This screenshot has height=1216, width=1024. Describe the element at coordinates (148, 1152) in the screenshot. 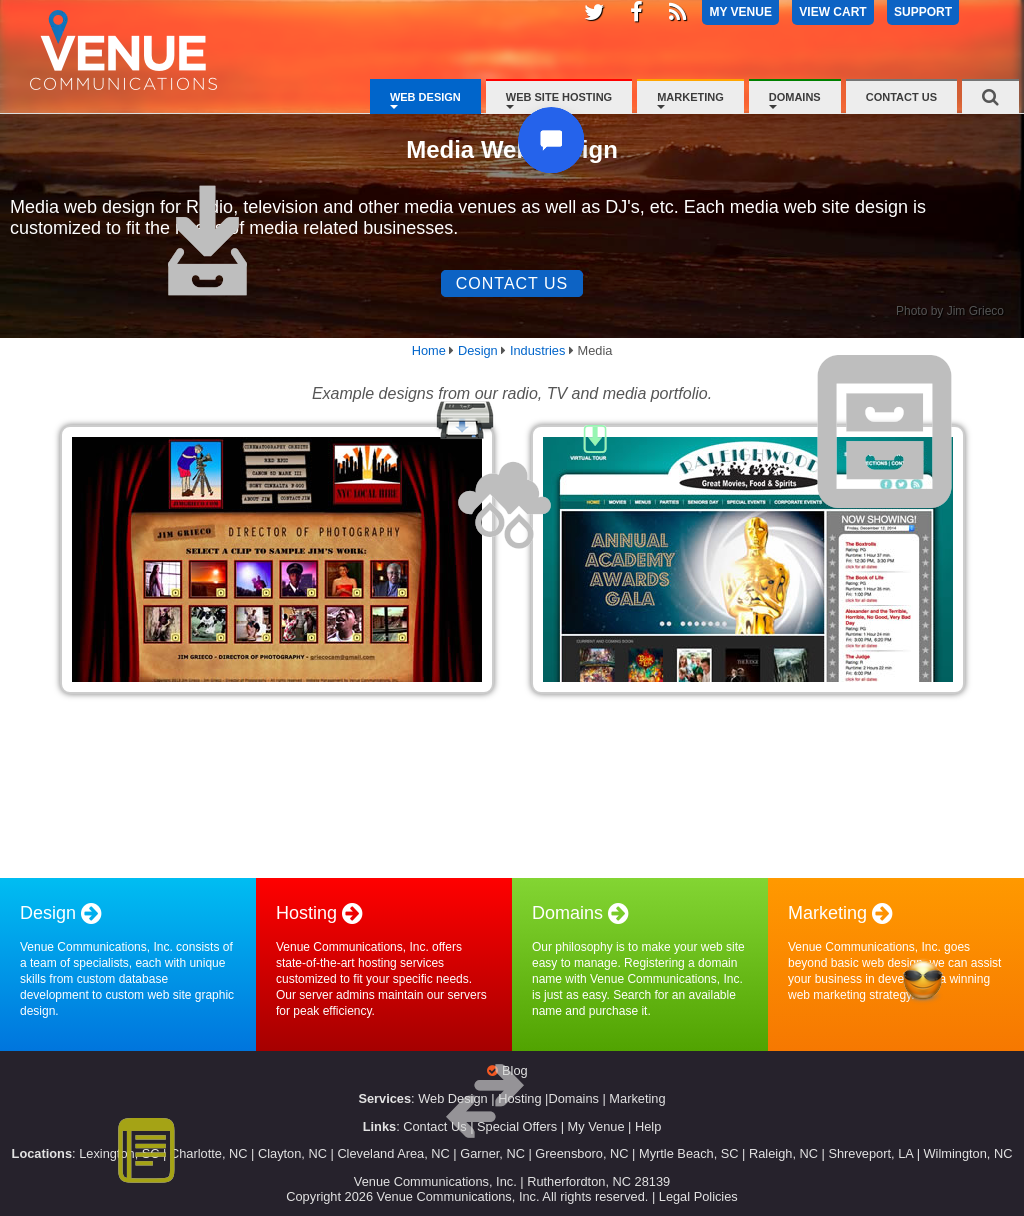

I see `open the notes app` at that location.